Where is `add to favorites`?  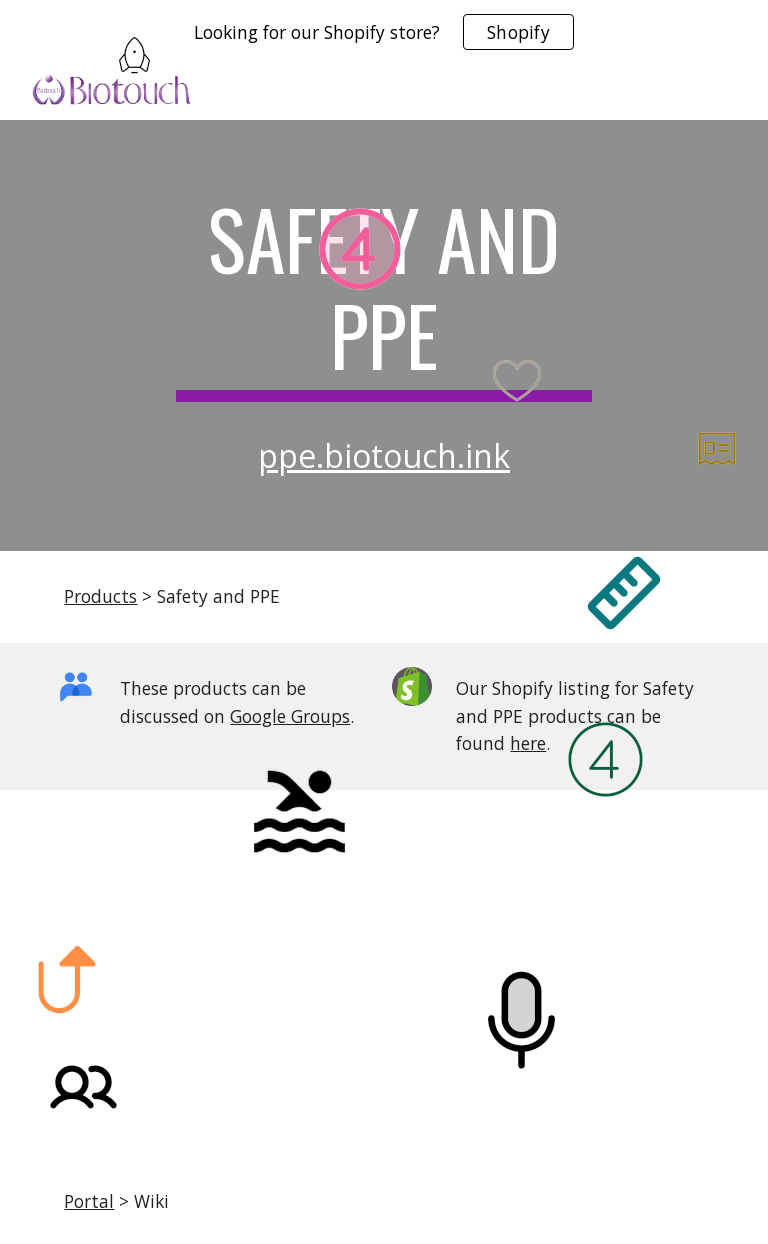
add to favorites is located at coordinates (517, 379).